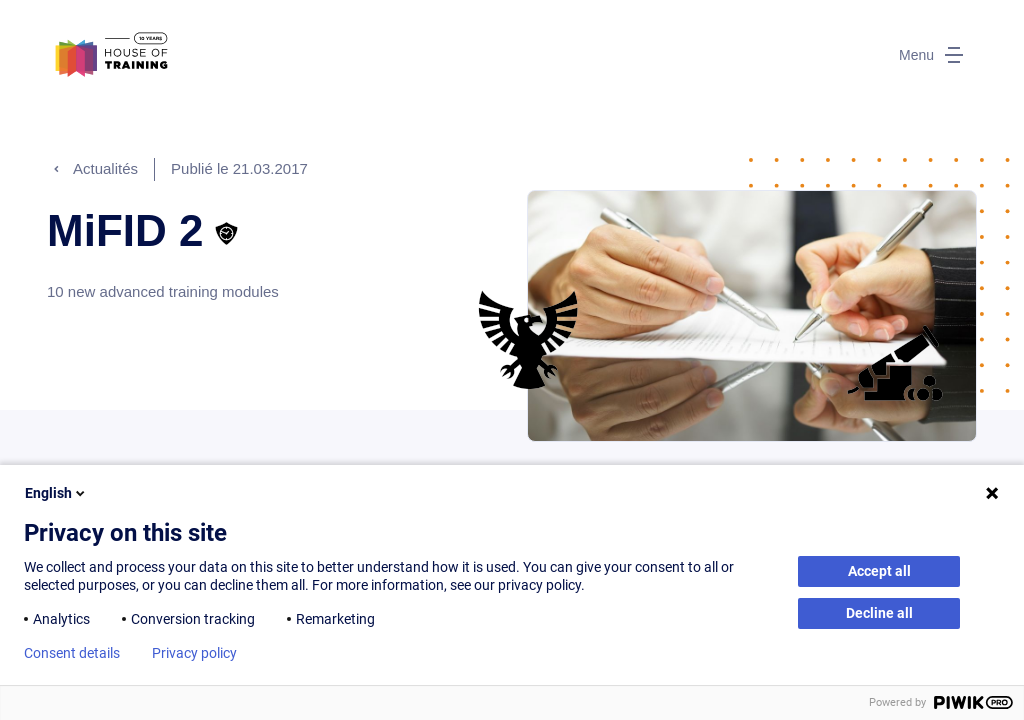 This screenshot has width=1024, height=720. I want to click on activate temporary protection or defense, so click(226, 233).